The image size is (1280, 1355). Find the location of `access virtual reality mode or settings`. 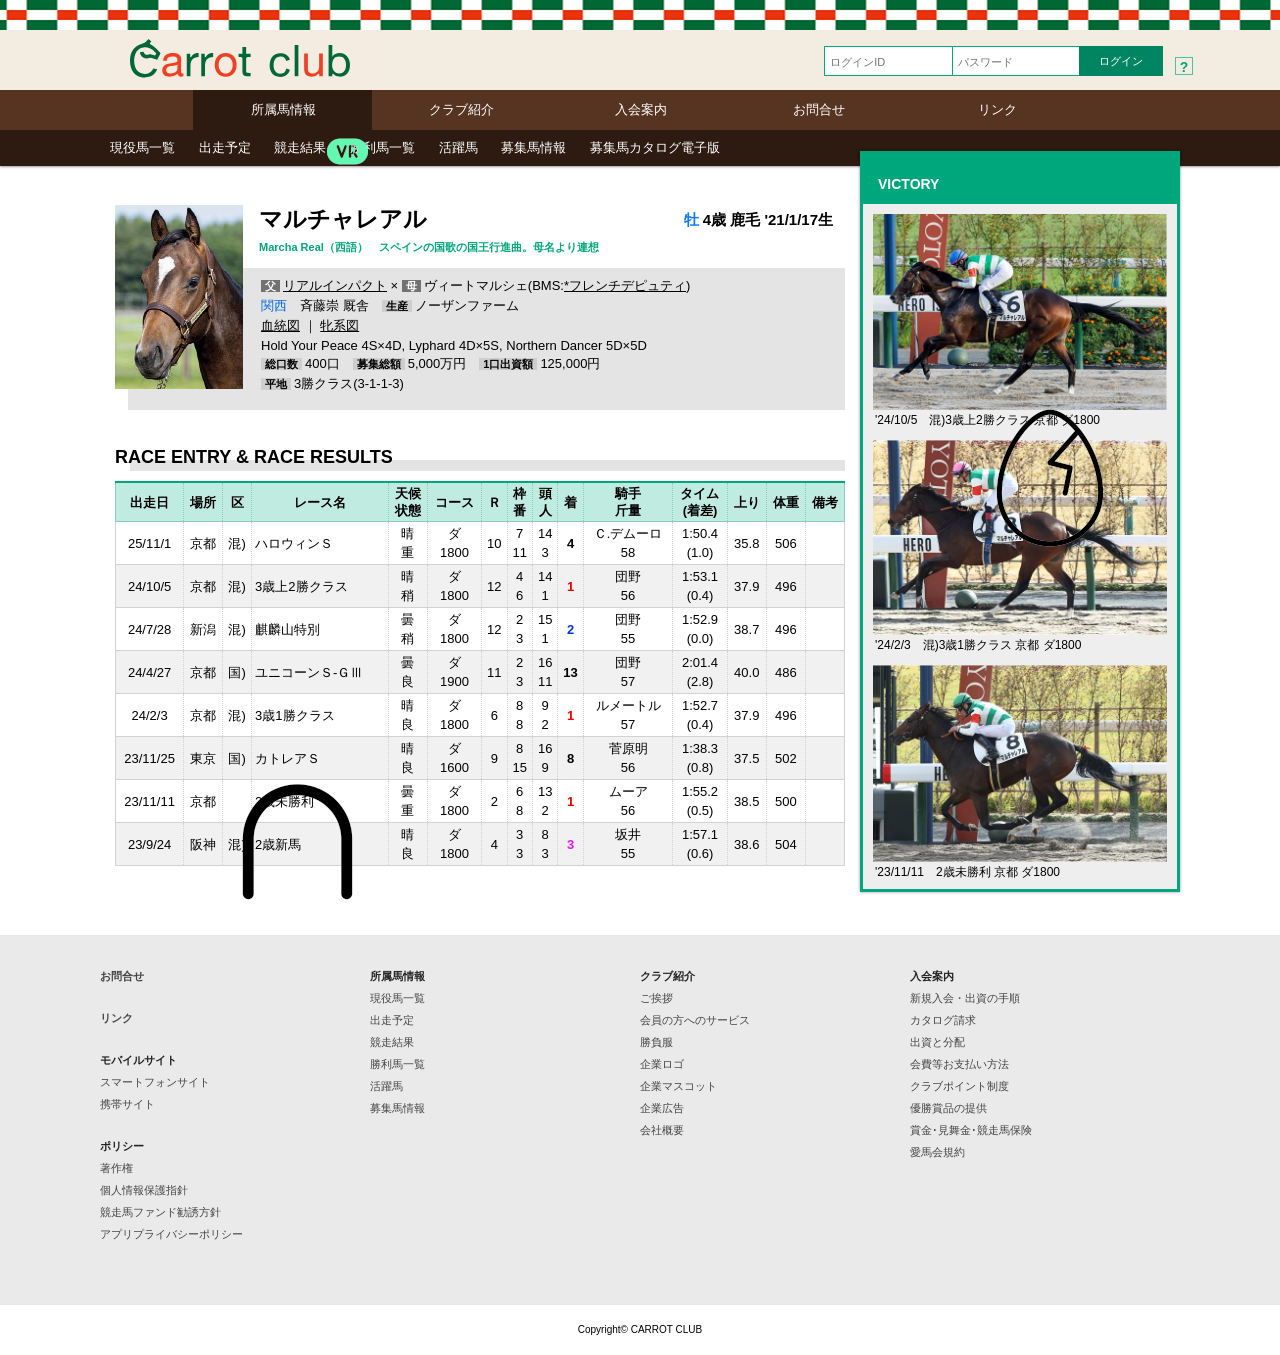

access virtual reality mode or settings is located at coordinates (347, 151).